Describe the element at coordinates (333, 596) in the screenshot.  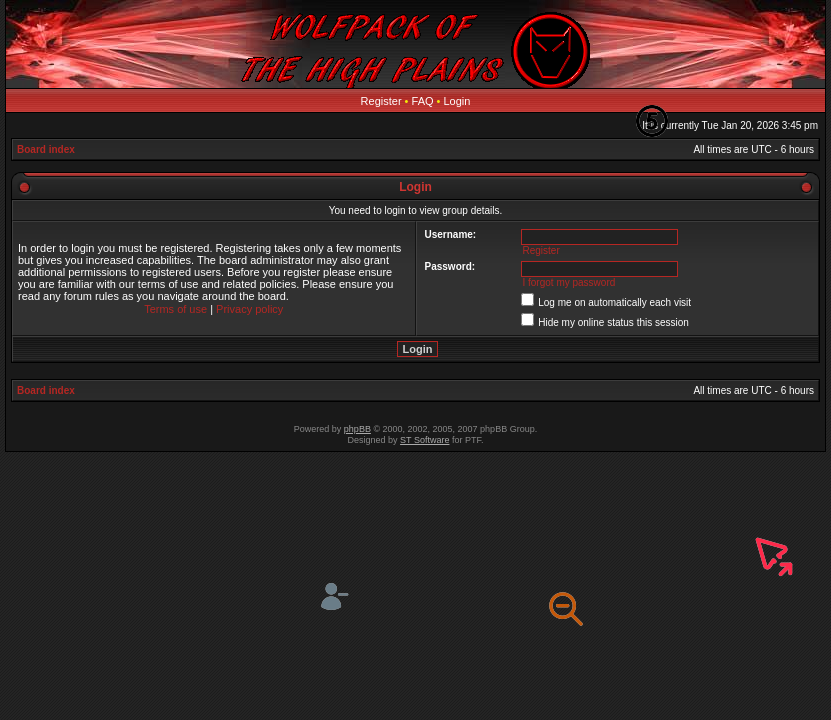
I see `remove a user or contact` at that location.